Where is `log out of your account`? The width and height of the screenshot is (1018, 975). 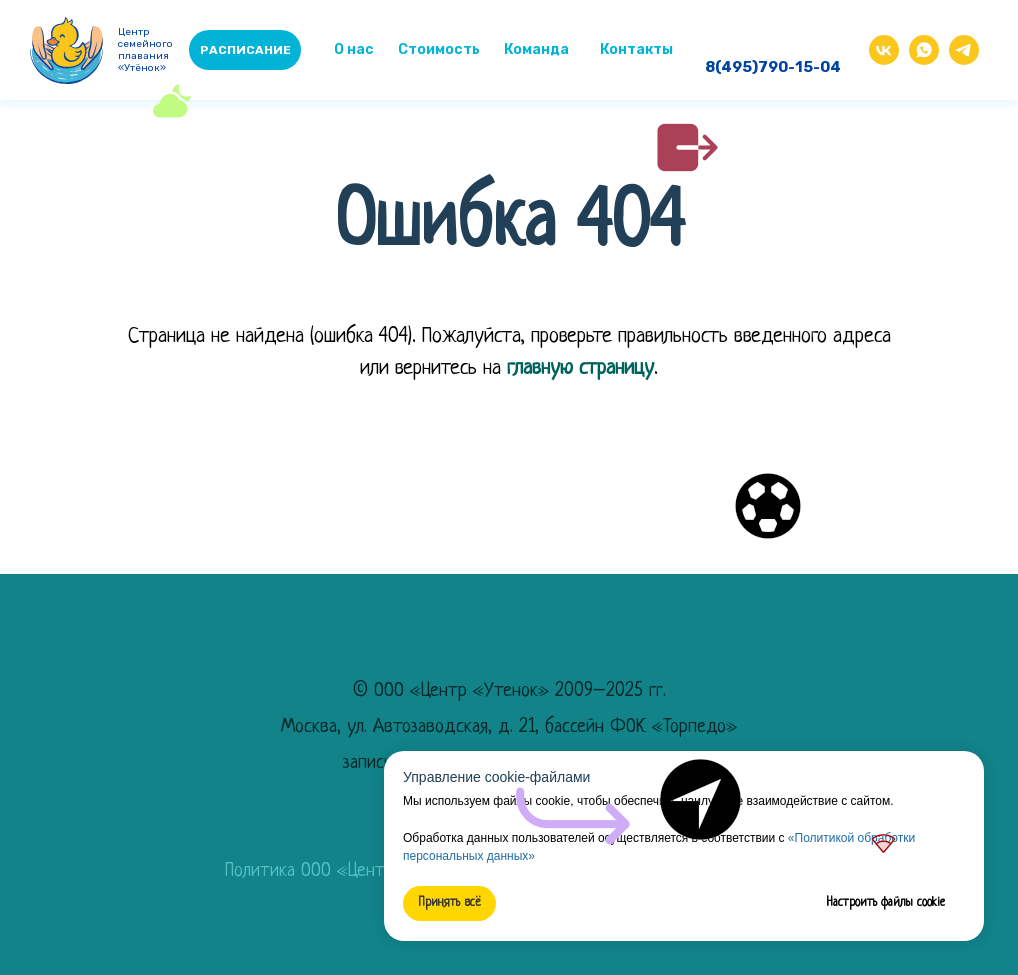 log out of your account is located at coordinates (687, 147).